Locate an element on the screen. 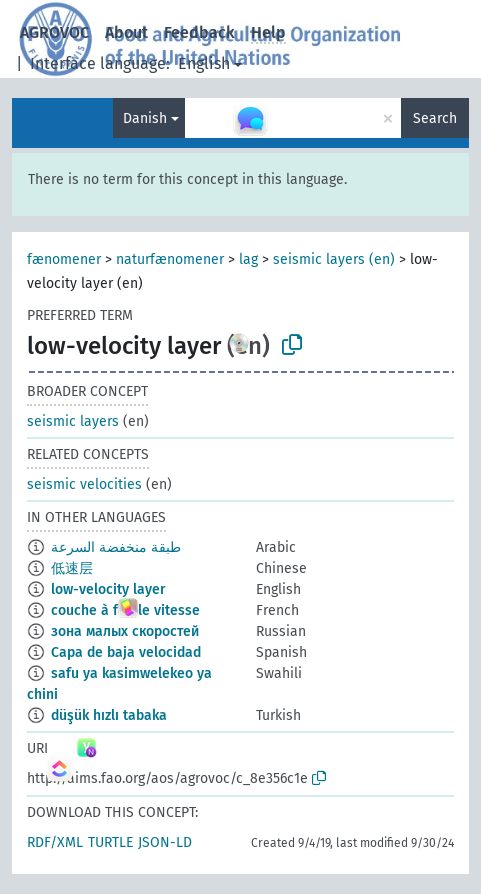 The image size is (481, 894). open Grapher app for mathematical visualization is located at coordinates (128, 608).